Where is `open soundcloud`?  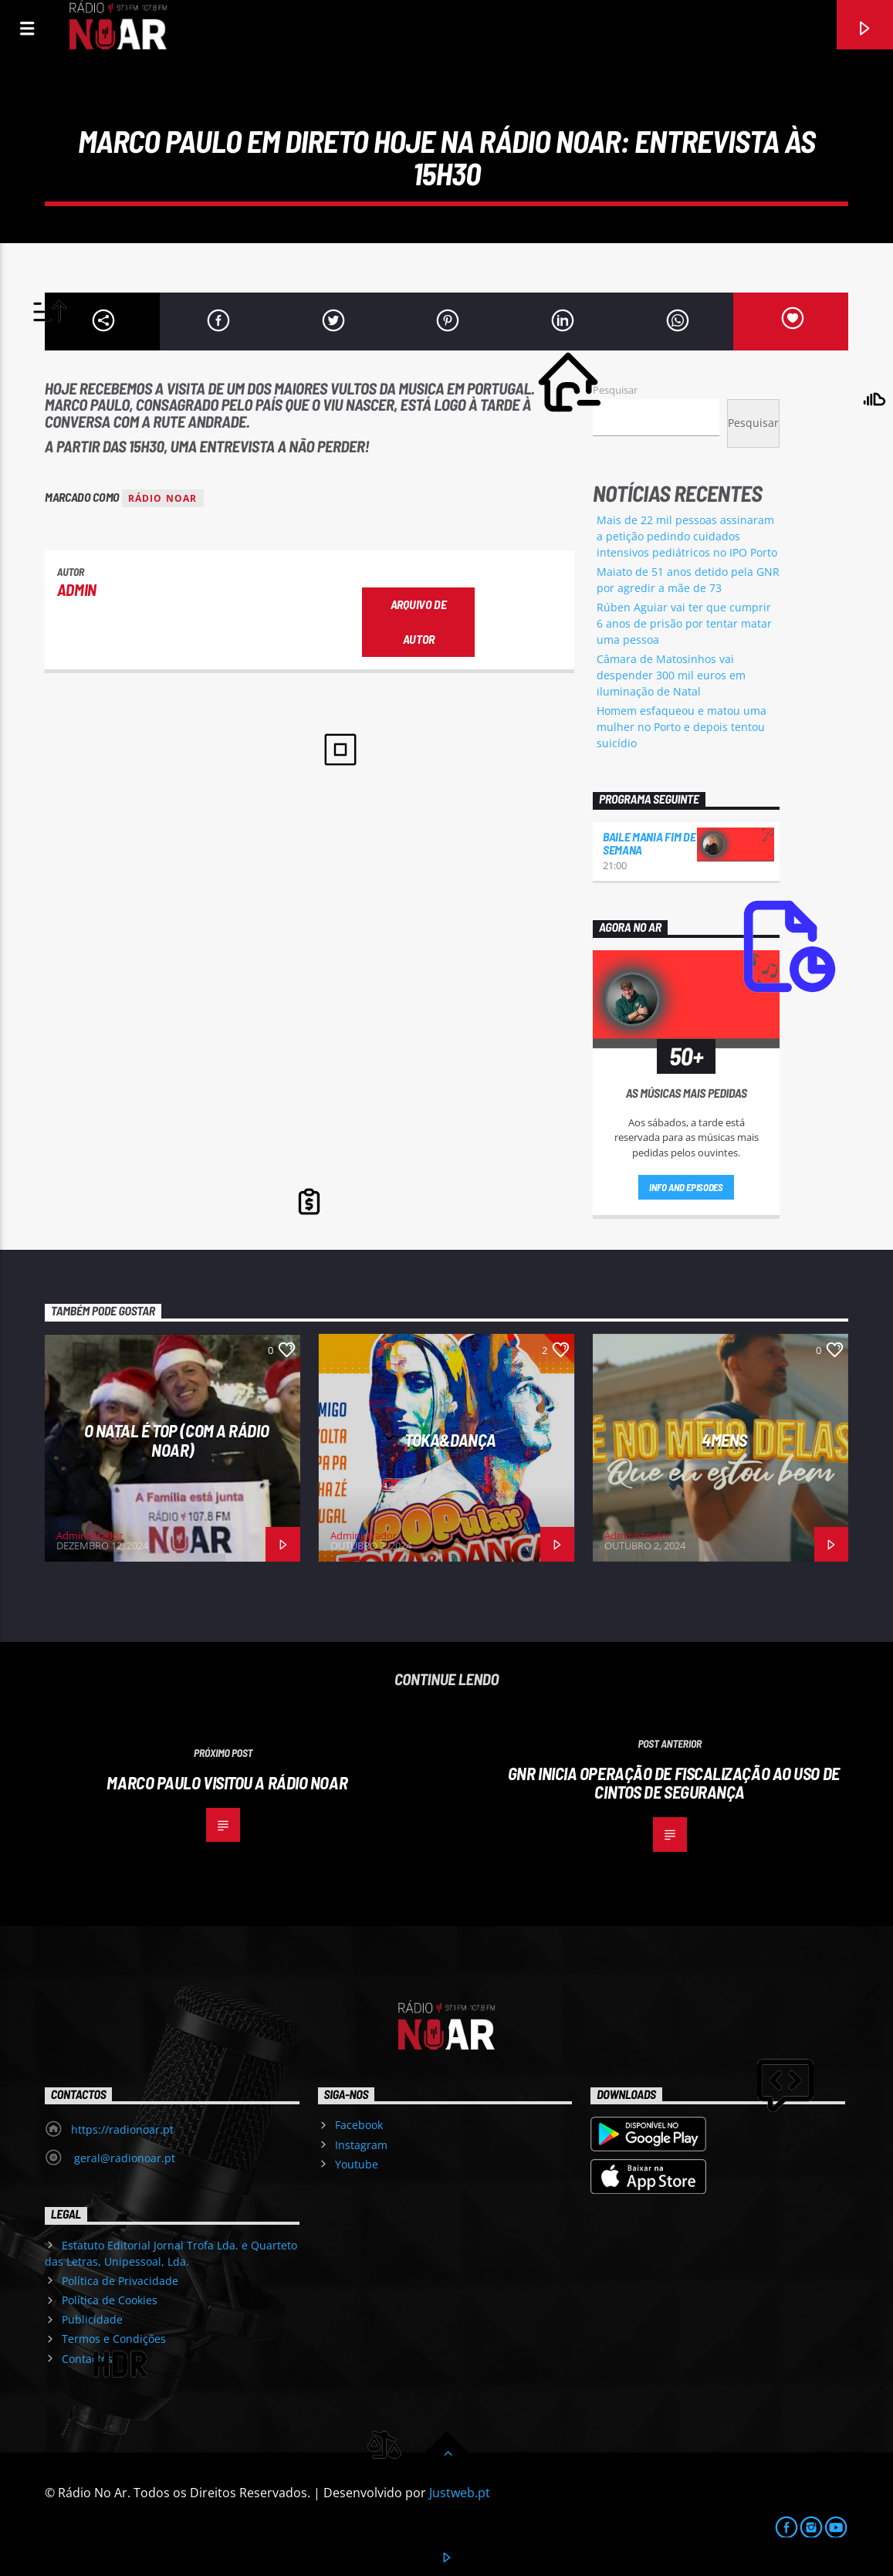
open soundcloud is located at coordinates (874, 399).